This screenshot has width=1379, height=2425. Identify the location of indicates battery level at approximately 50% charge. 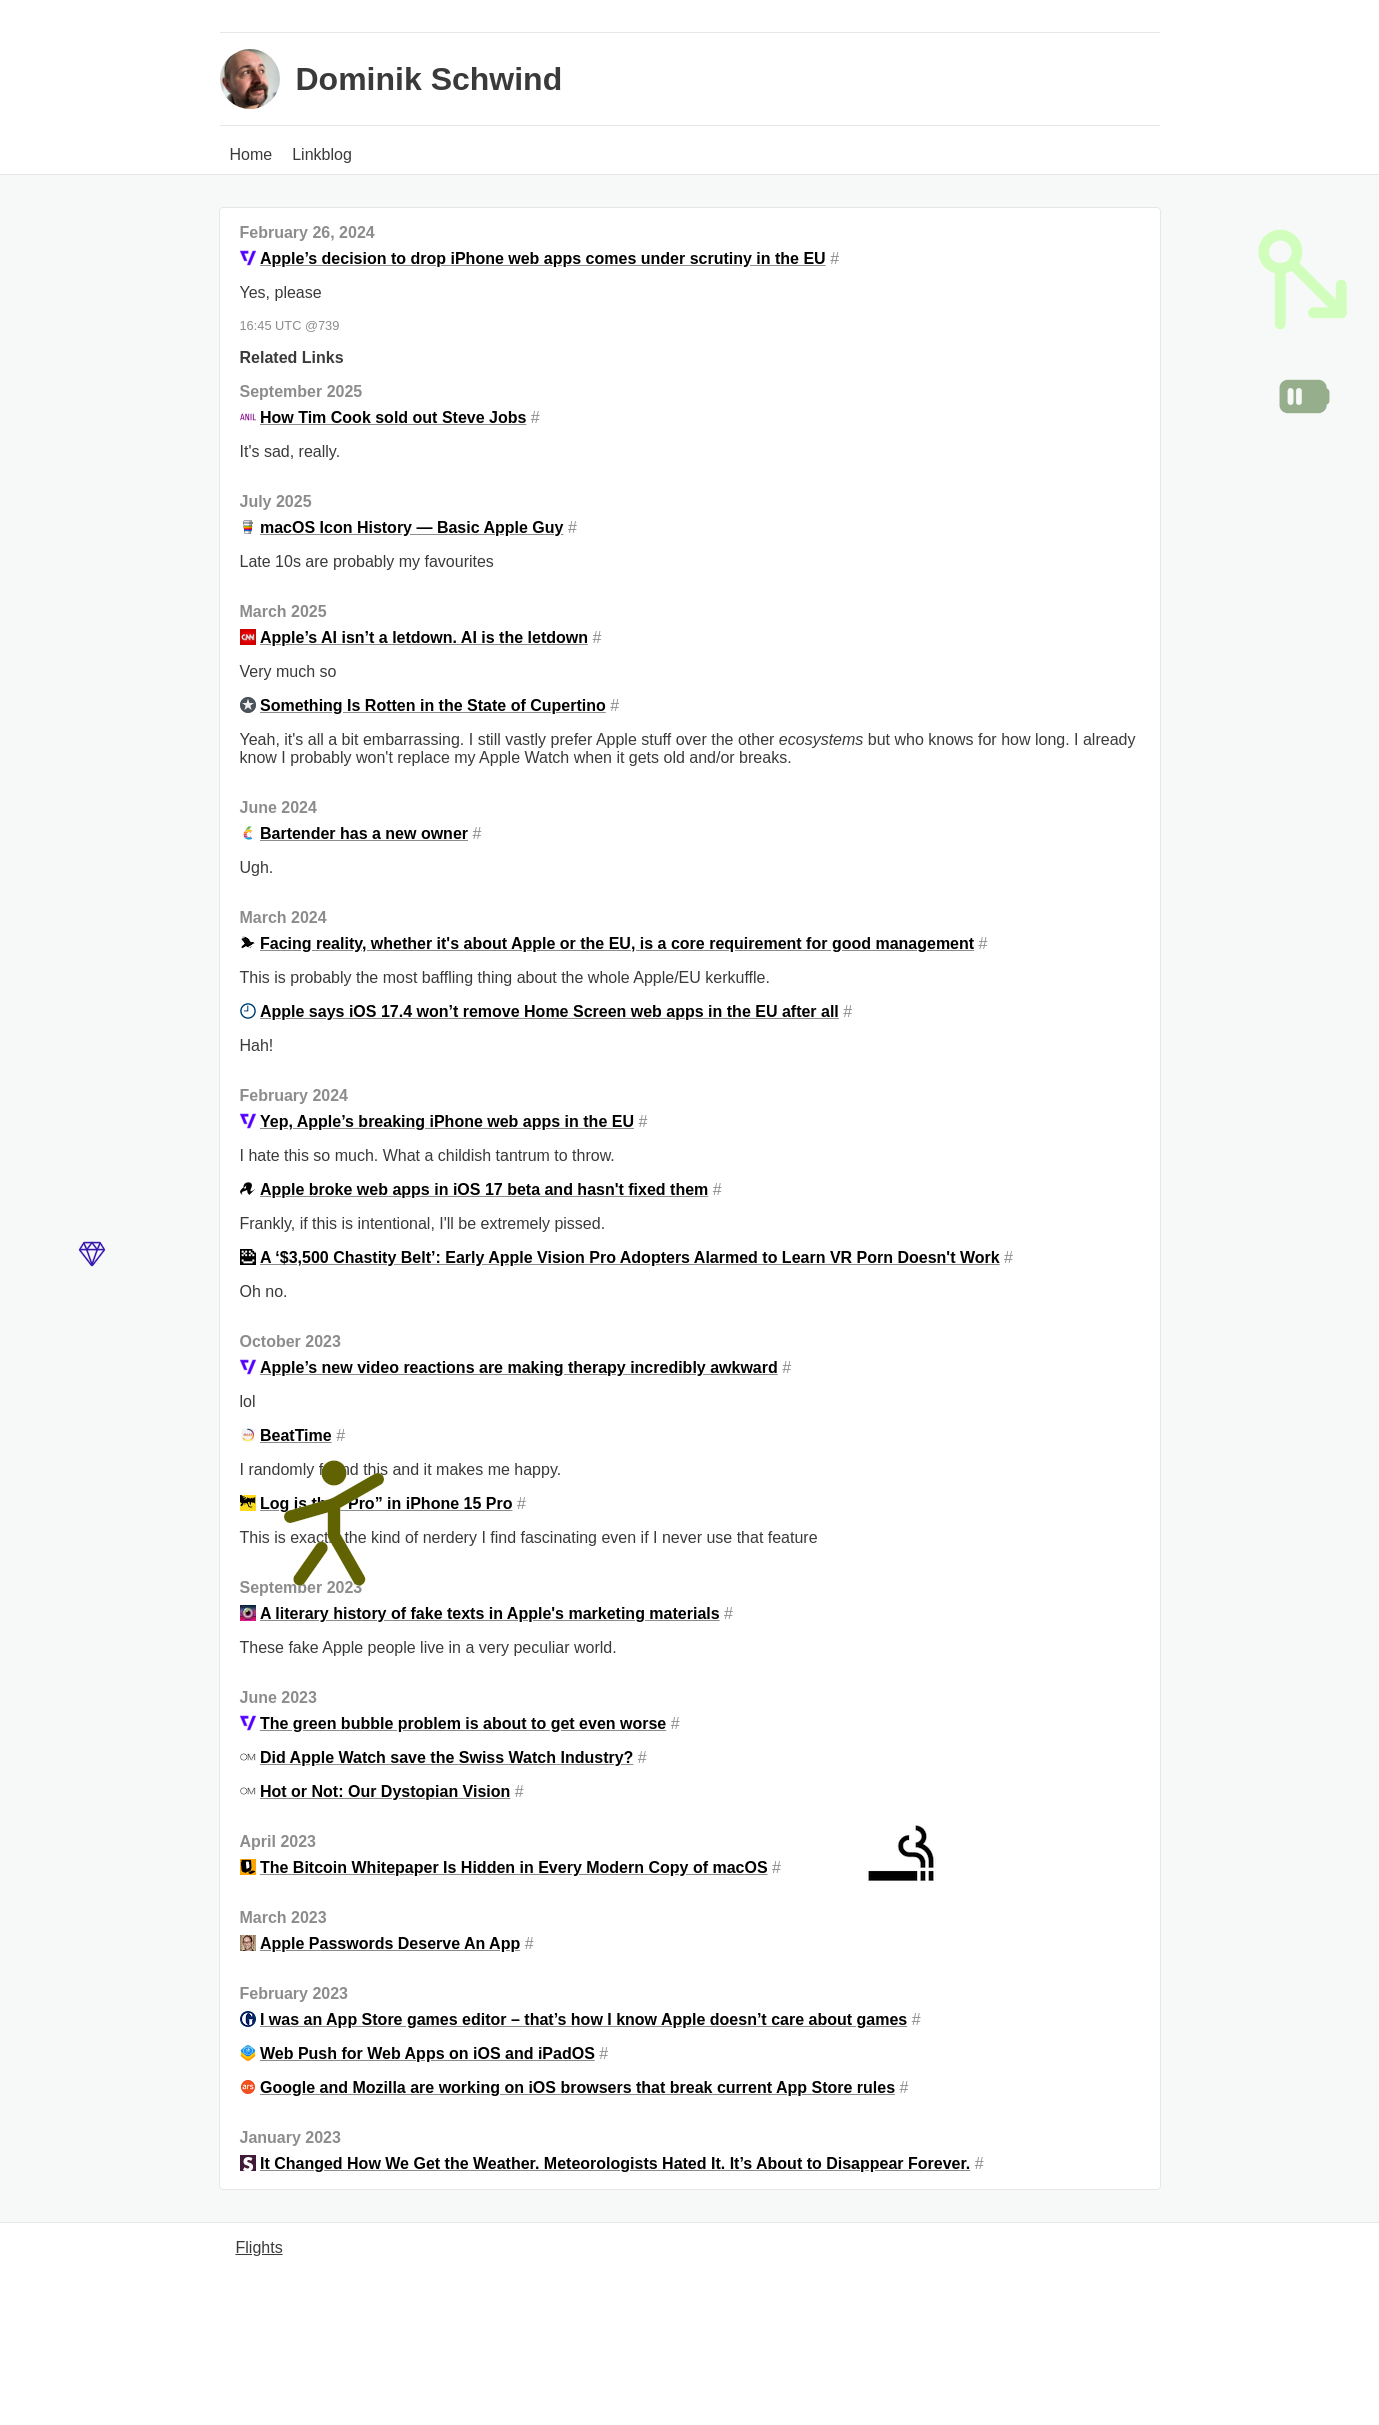
(1304, 396).